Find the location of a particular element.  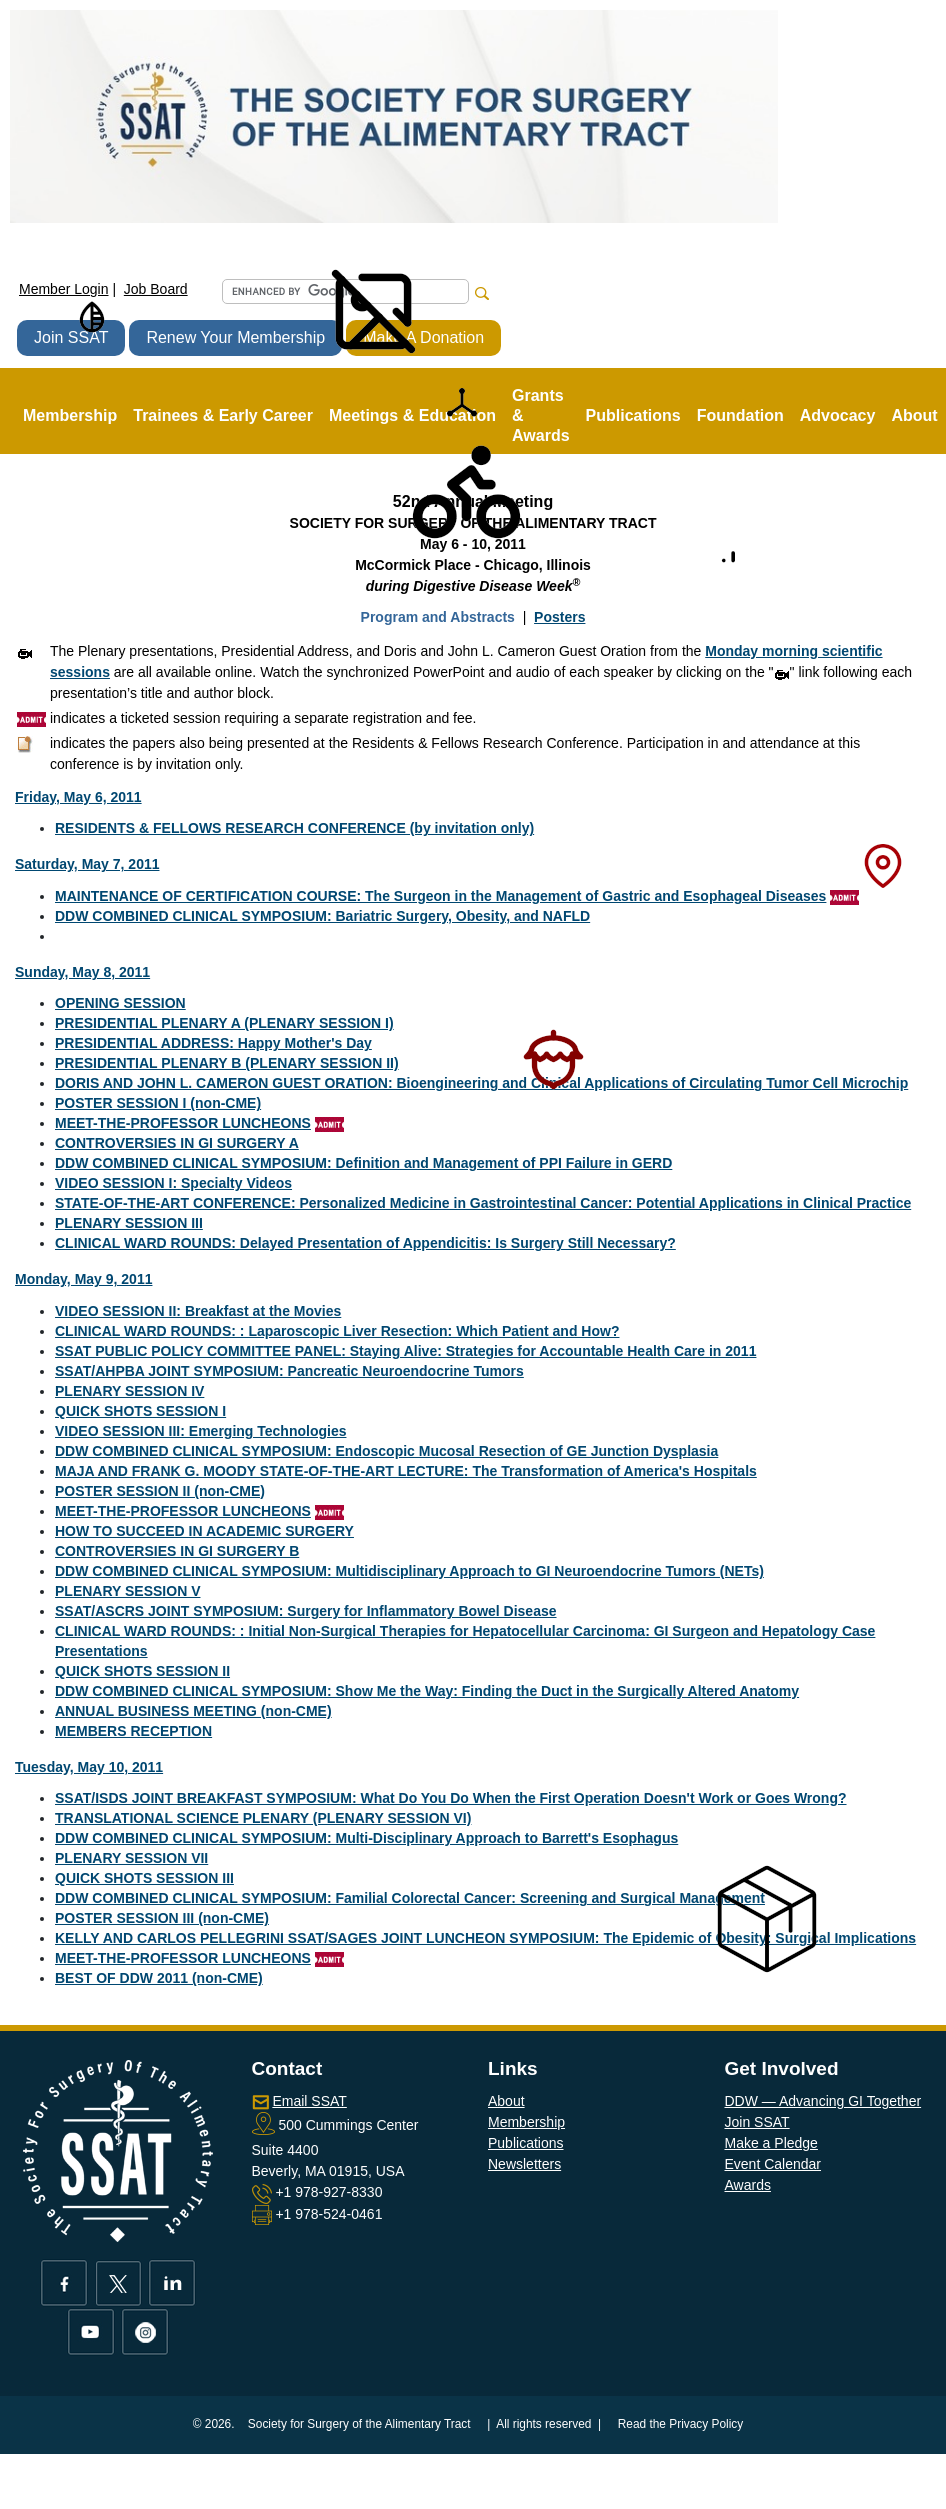

adjust water or humidity level is located at coordinates (92, 318).